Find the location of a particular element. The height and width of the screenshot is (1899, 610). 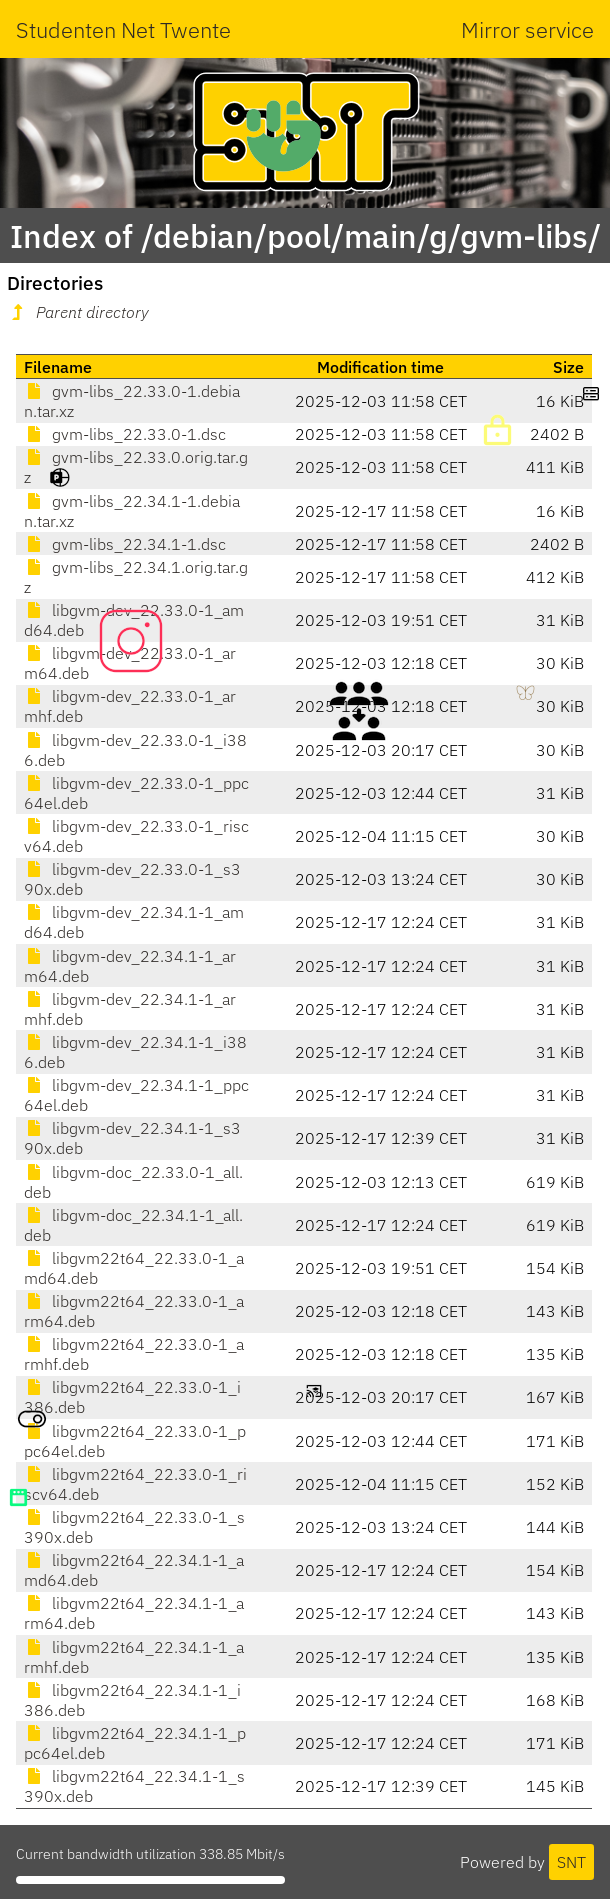

cast or share screen to a classroom display is located at coordinates (314, 1391).